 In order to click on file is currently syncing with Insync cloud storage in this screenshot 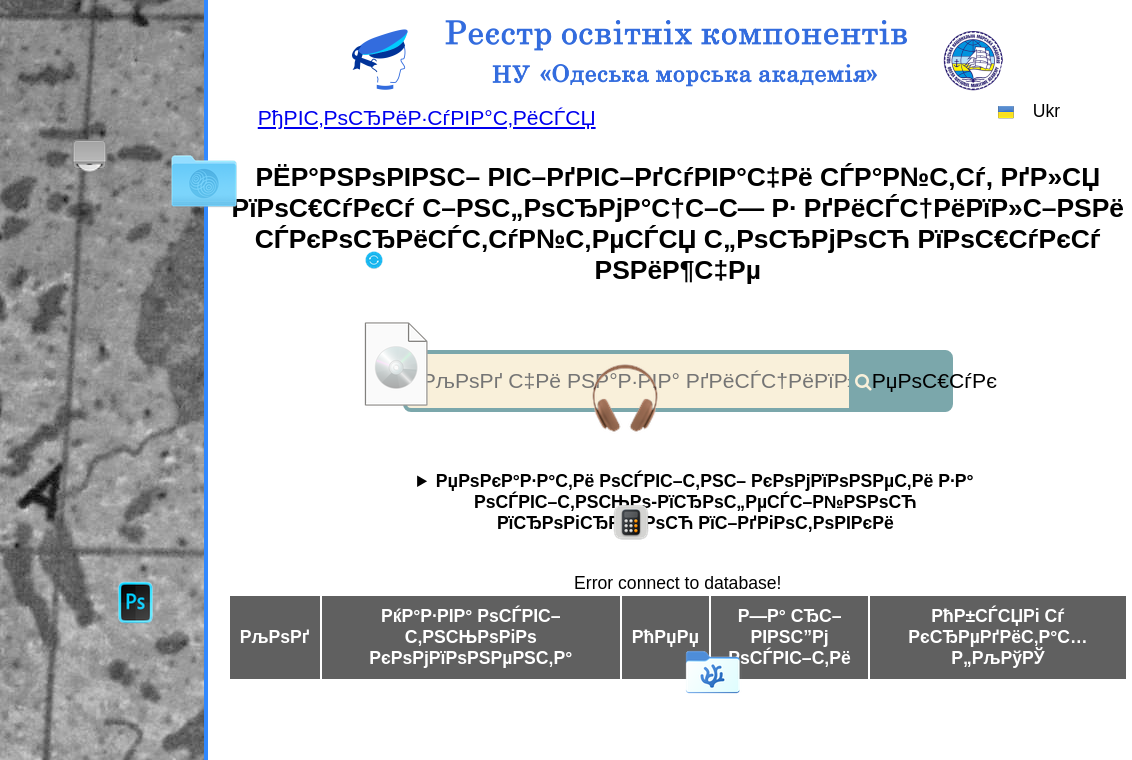, I will do `click(374, 260)`.